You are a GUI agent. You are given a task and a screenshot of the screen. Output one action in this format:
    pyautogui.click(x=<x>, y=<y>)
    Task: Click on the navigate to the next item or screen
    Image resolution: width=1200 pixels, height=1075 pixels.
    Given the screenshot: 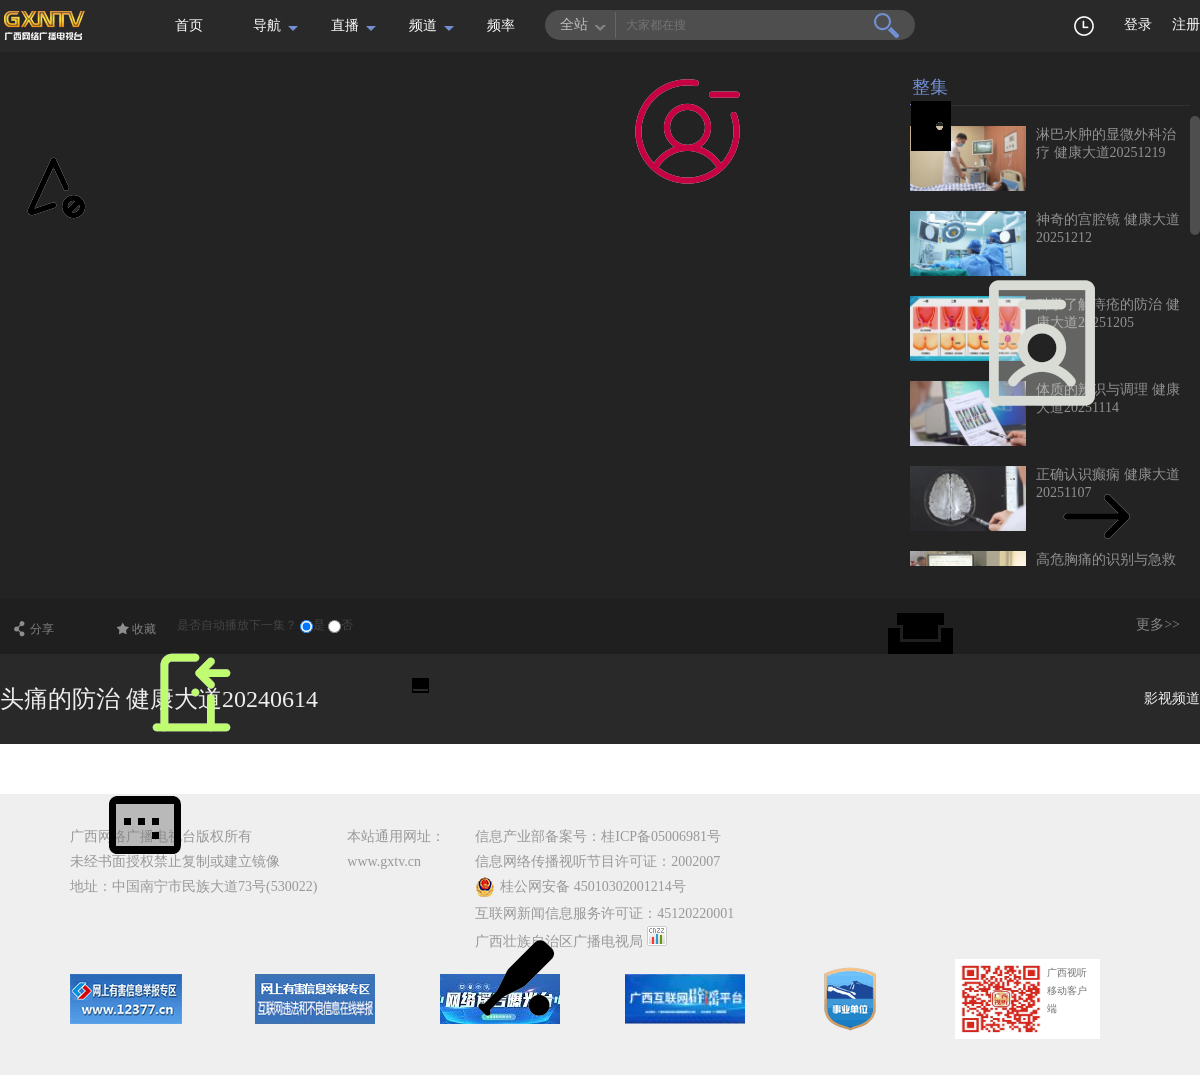 What is the action you would take?
    pyautogui.click(x=1097, y=516)
    